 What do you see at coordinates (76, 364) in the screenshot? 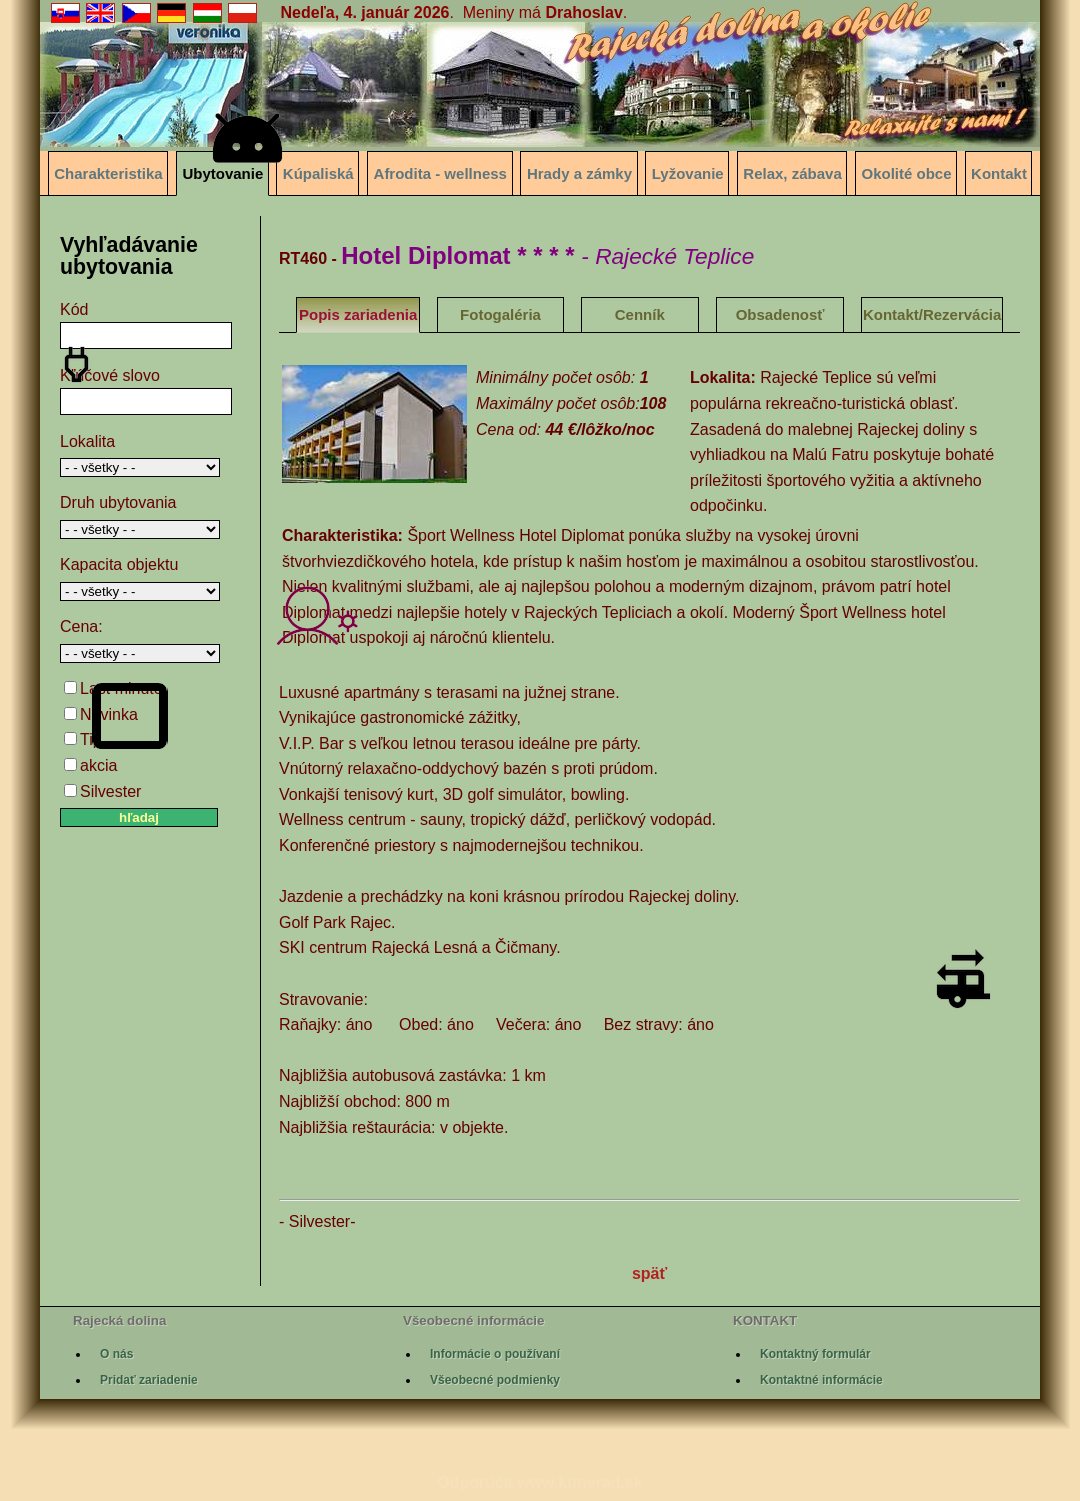
I see `indicates device is charging or connected to power` at bounding box center [76, 364].